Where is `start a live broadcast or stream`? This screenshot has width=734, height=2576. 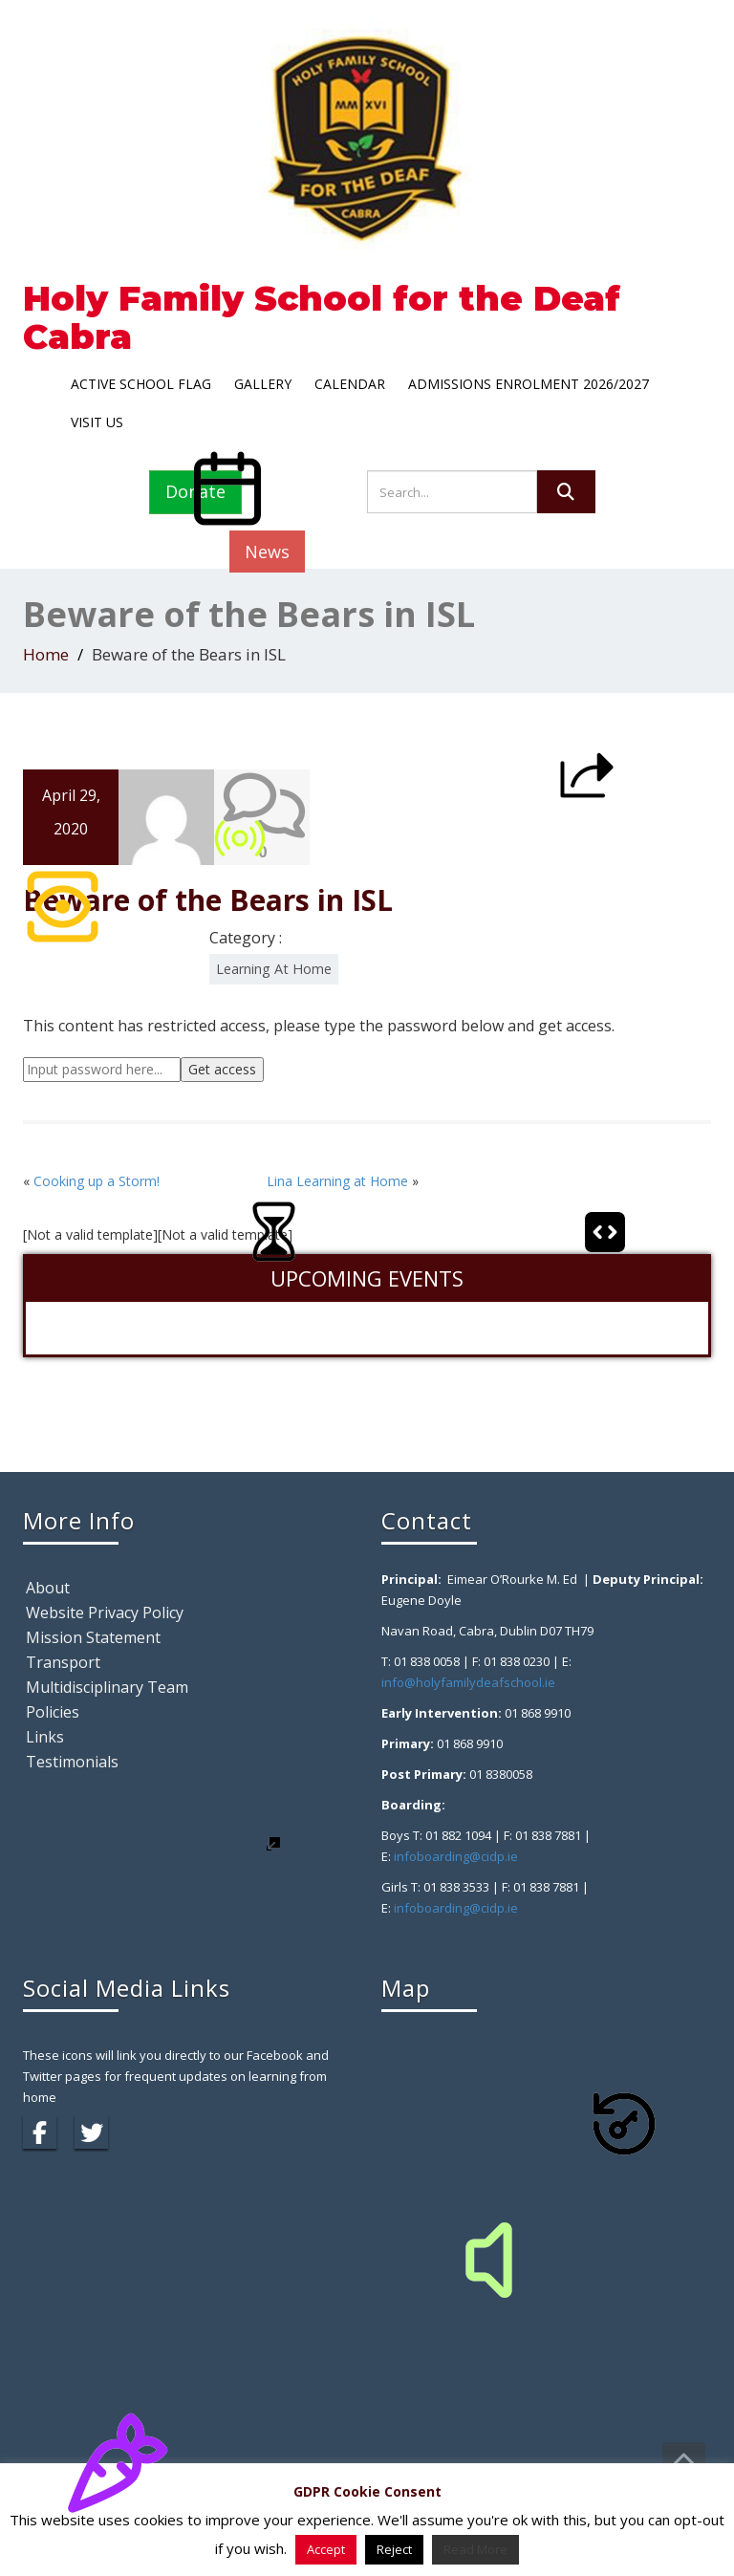 start a live broadcast or stream is located at coordinates (240, 838).